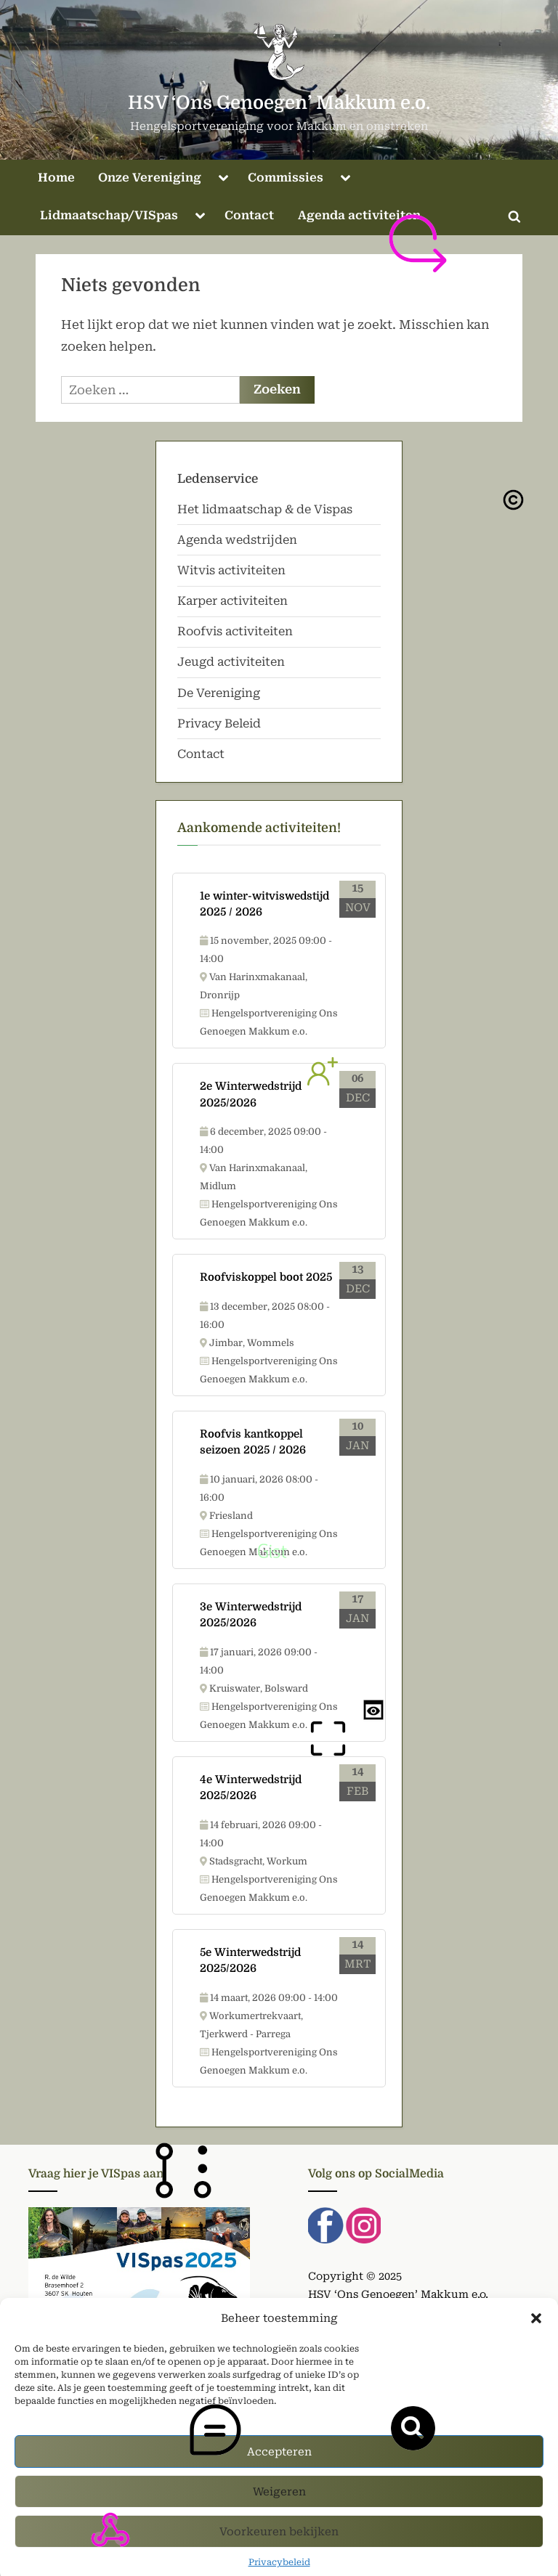 The image size is (558, 2576). I want to click on view iteration or sprint cycles, so click(416, 242).